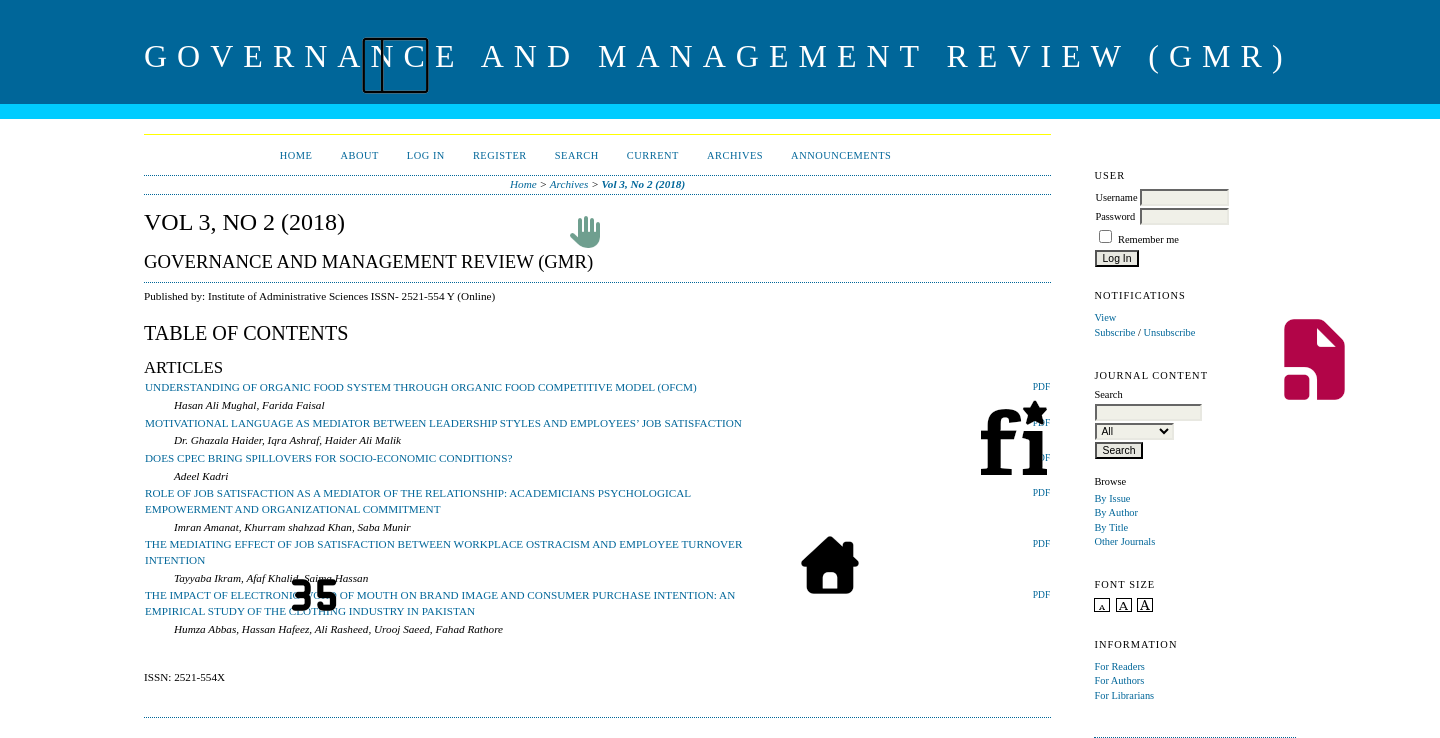  What do you see at coordinates (395, 65) in the screenshot?
I see `toggle sidebar panel visibility` at bounding box center [395, 65].